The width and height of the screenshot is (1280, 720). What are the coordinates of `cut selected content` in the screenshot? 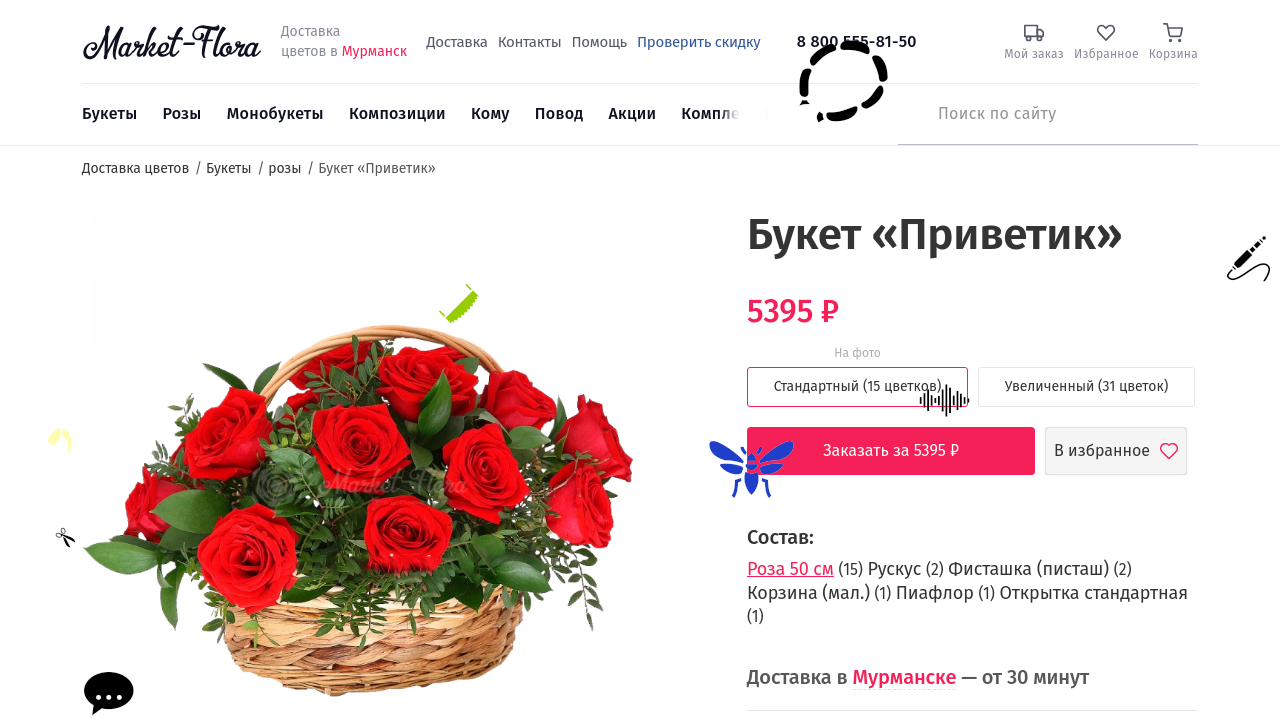 It's located at (65, 537).